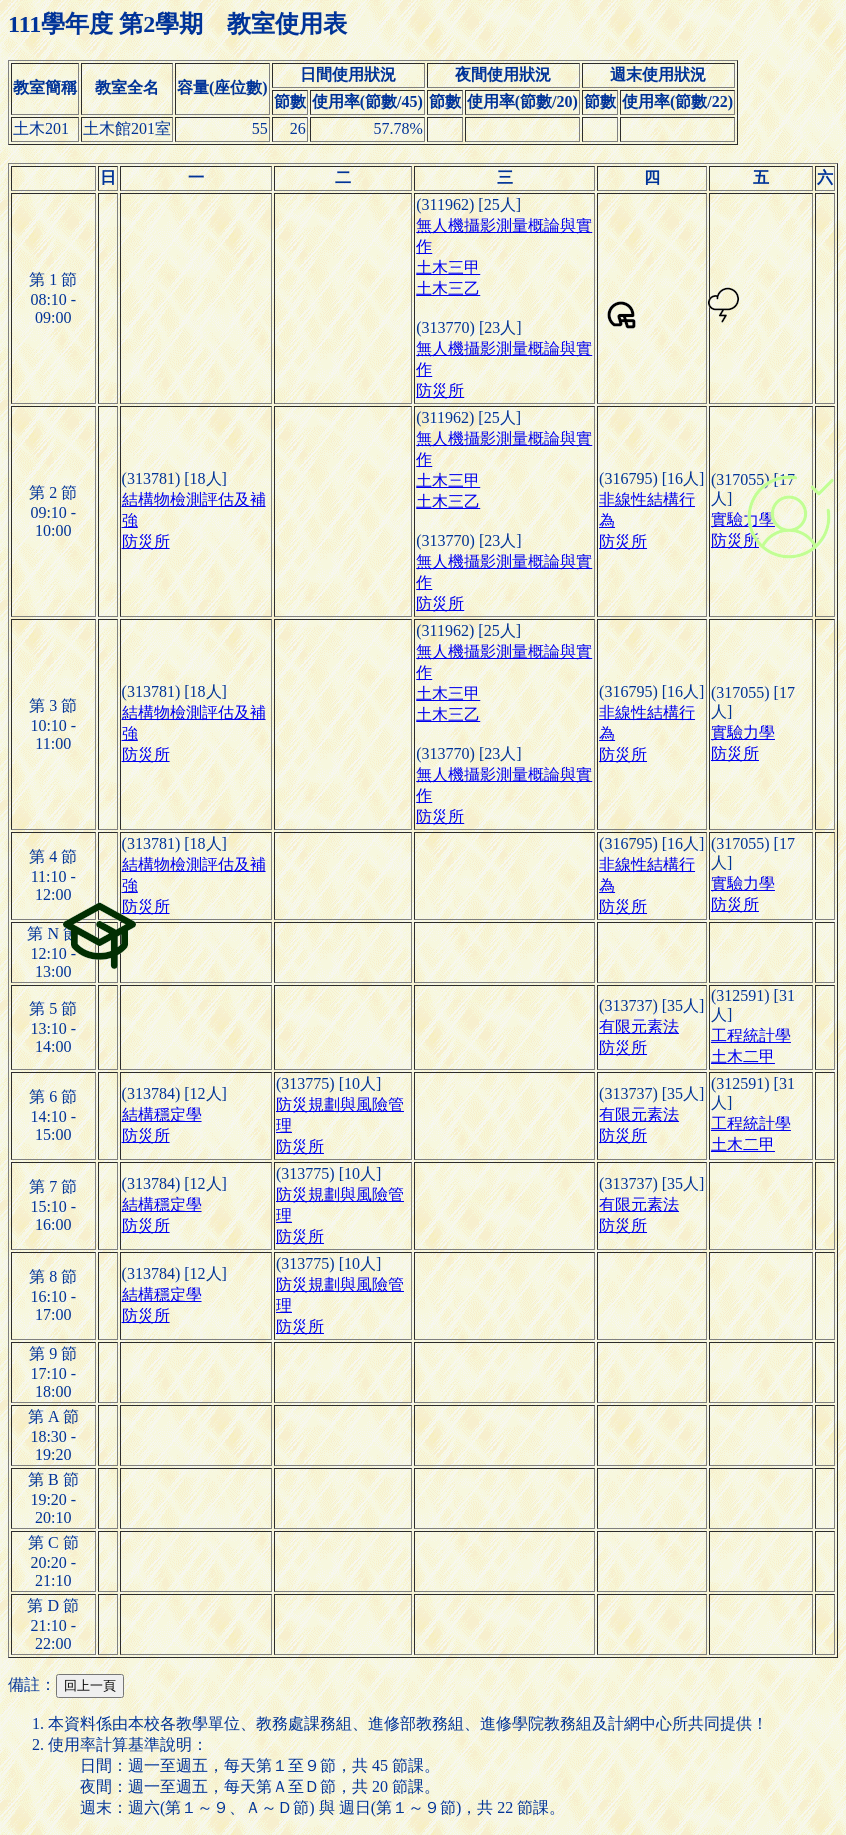 This screenshot has width=846, height=1835. What do you see at coordinates (621, 315) in the screenshot?
I see `access football or sports content` at bounding box center [621, 315].